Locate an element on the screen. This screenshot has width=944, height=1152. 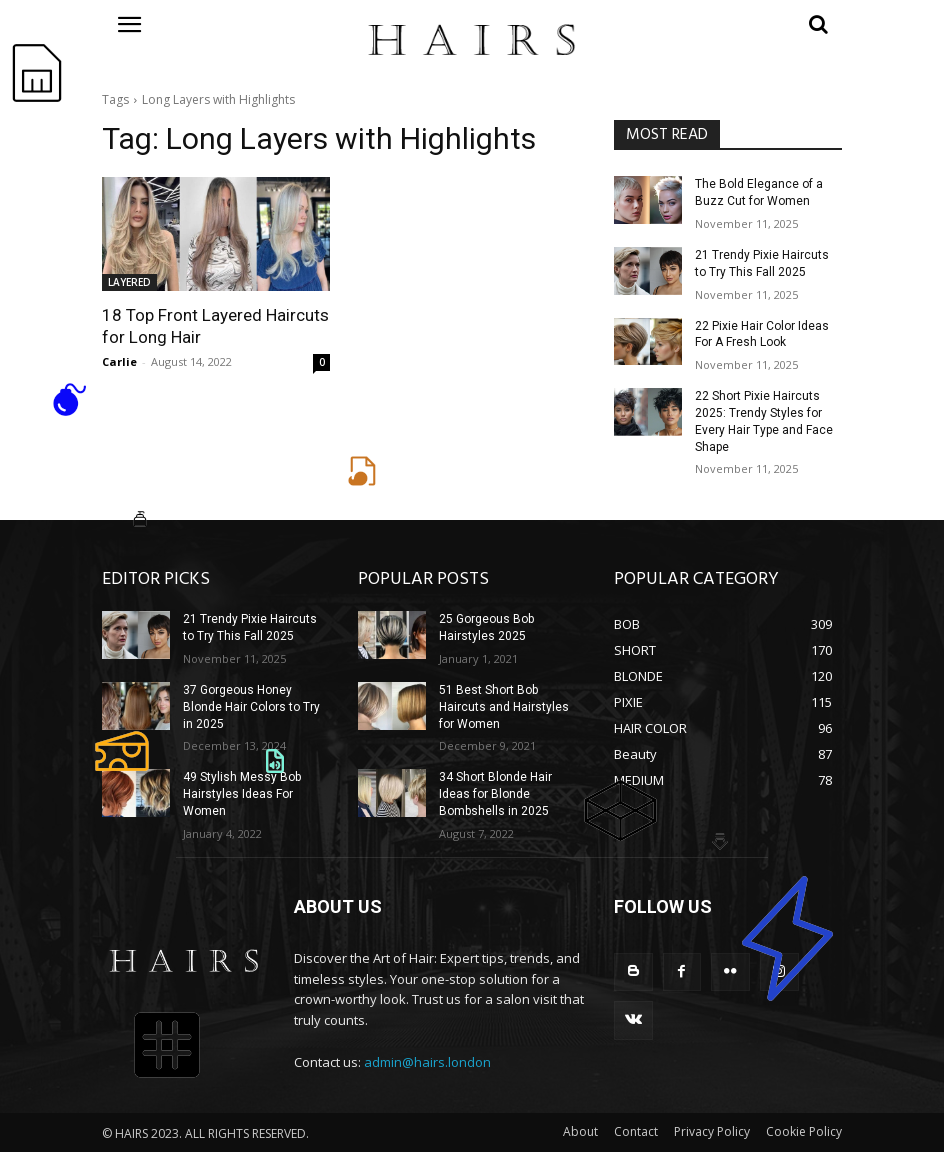
access cloud-synced files is located at coordinates (363, 471).